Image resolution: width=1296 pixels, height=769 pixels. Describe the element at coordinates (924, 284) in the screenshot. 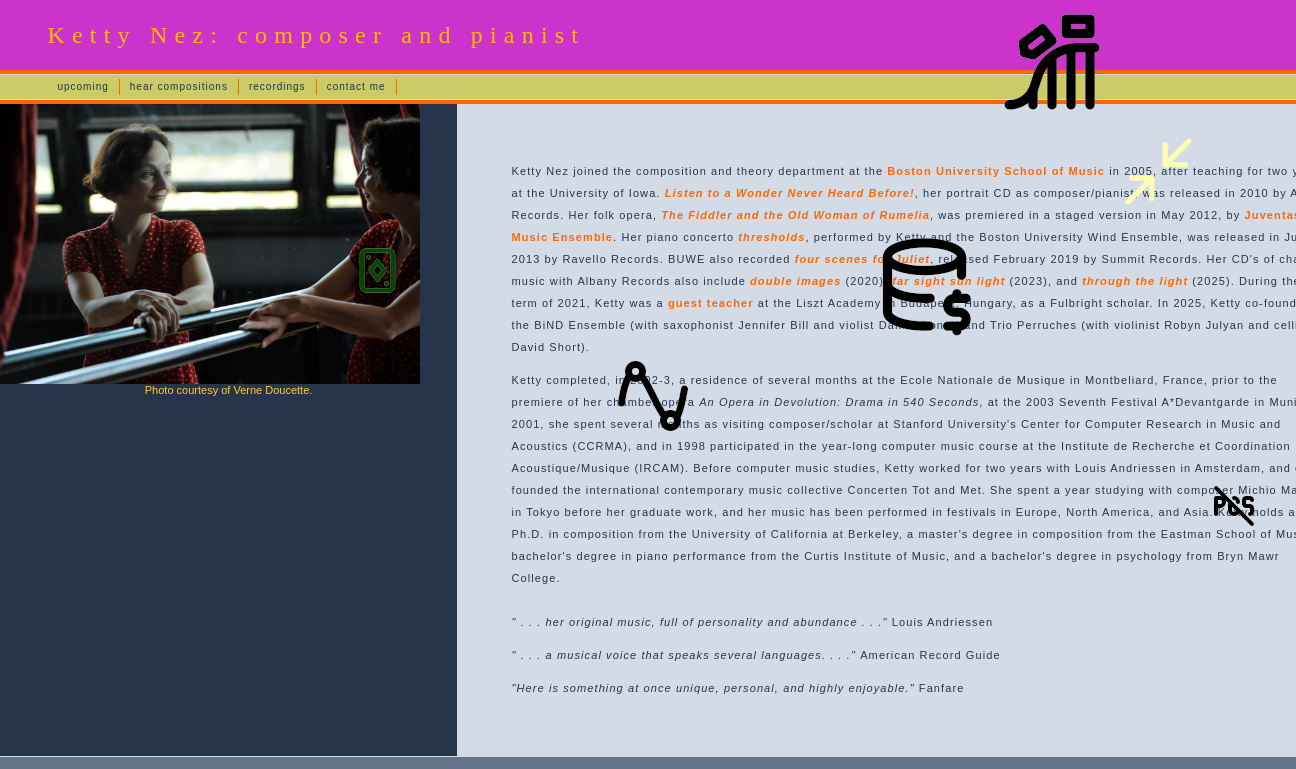

I see `view database pricing or costs` at that location.